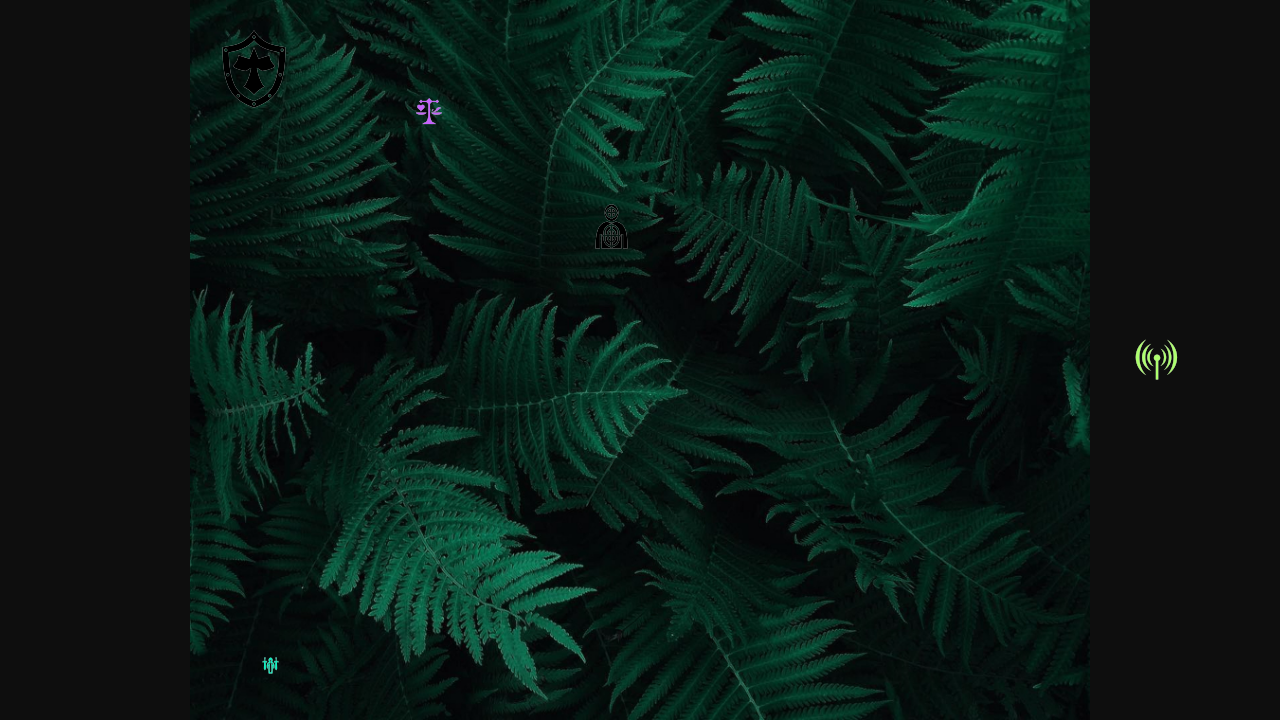  Describe the element at coordinates (1156, 358) in the screenshot. I see `indicates active signal or broadcast status` at that location.